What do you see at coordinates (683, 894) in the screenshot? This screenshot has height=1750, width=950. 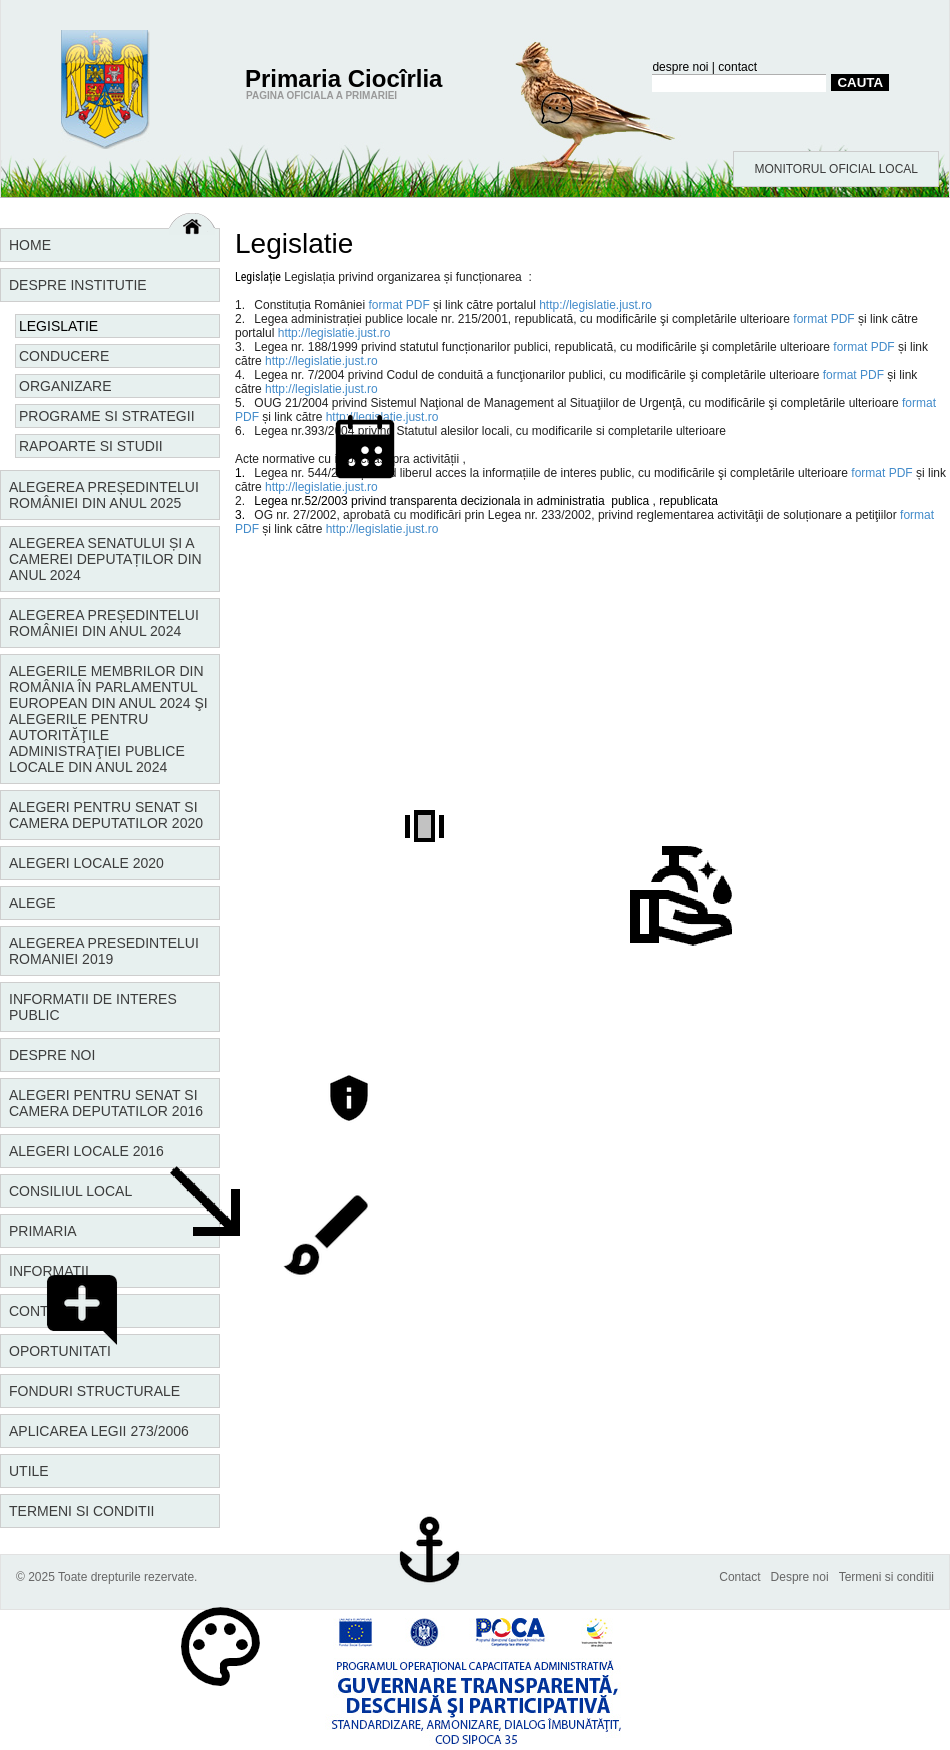 I see `hand hygiene or sanitization reminder` at bounding box center [683, 894].